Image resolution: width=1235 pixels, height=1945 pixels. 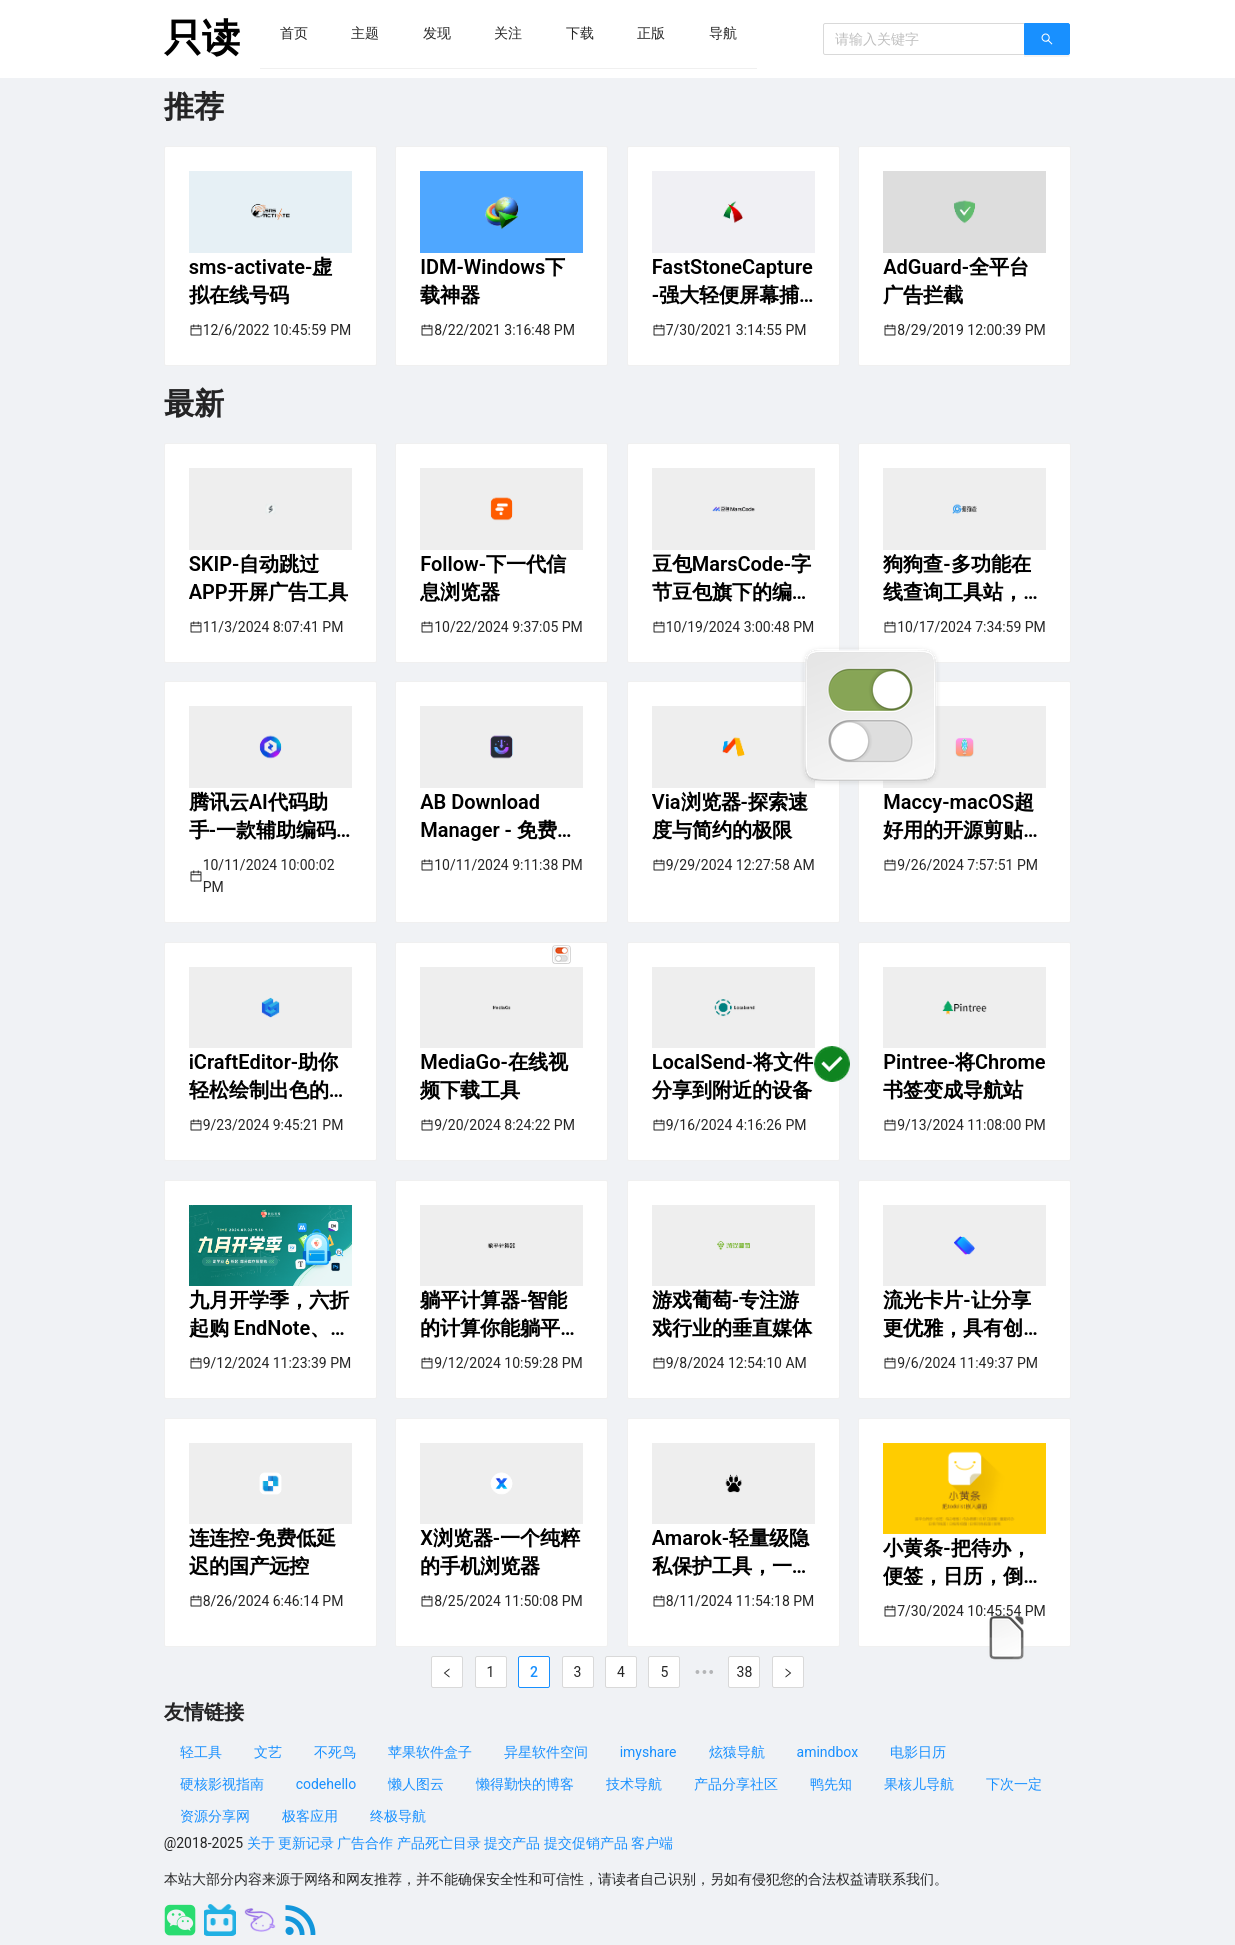 I want to click on open system tweaks or settings customization, so click(x=561, y=954).